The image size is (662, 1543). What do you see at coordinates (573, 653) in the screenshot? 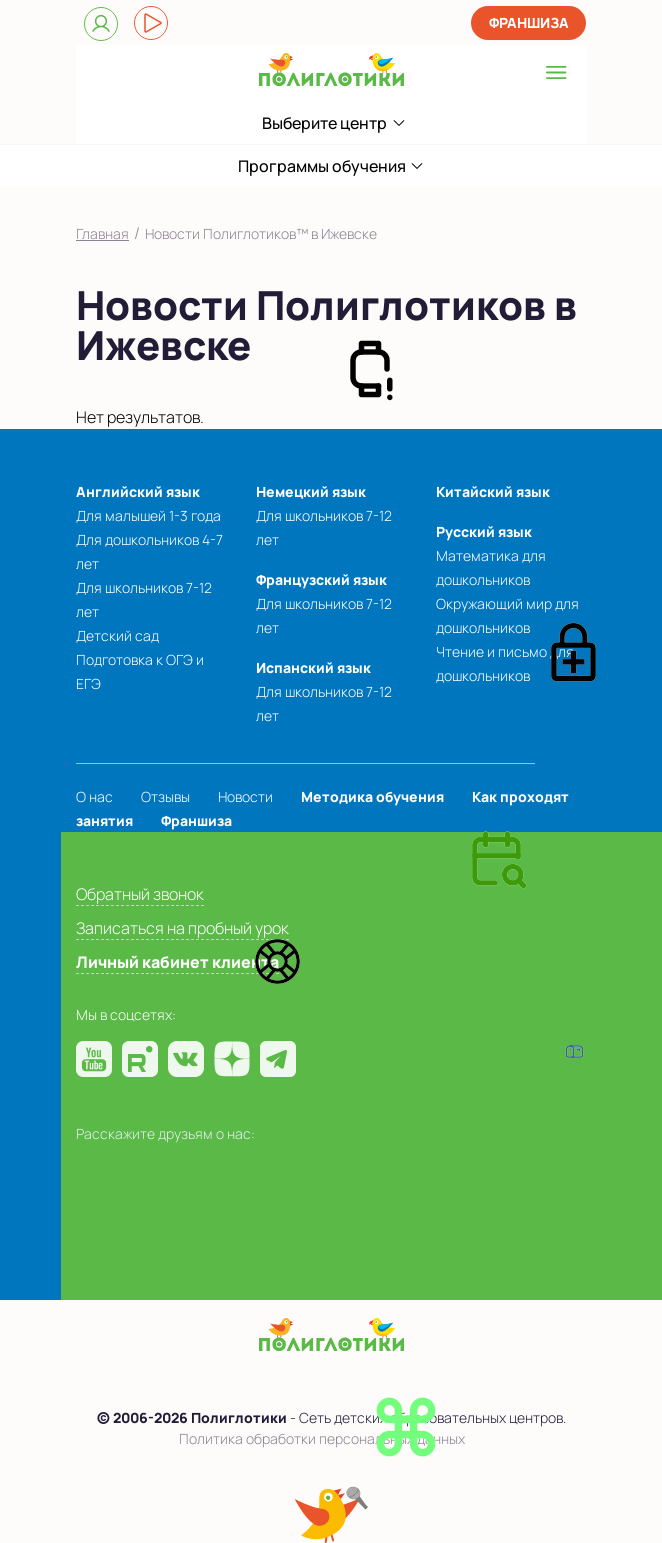
I see `enable enhanced encryption for added security` at bounding box center [573, 653].